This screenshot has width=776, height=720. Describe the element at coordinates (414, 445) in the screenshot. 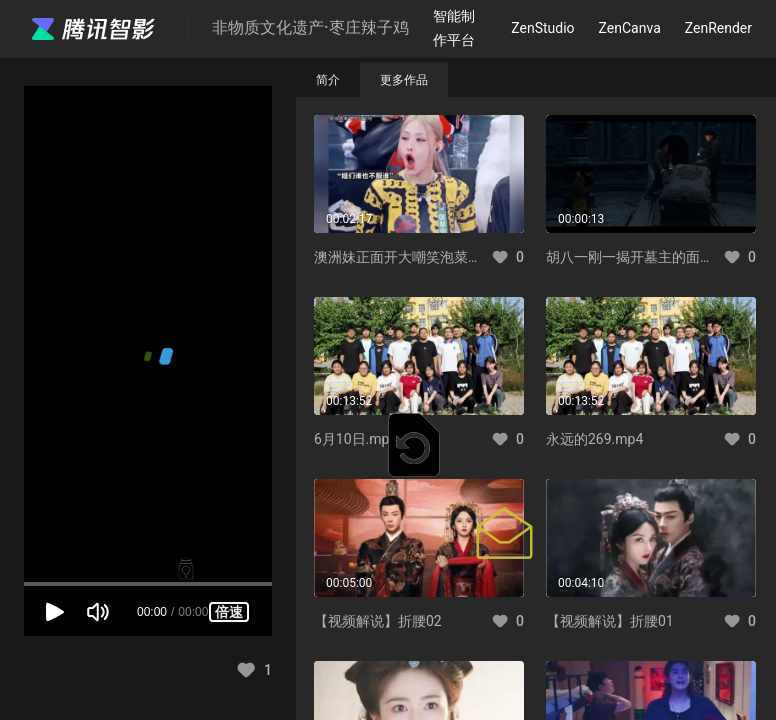

I see `restore a previous version of a document` at that location.